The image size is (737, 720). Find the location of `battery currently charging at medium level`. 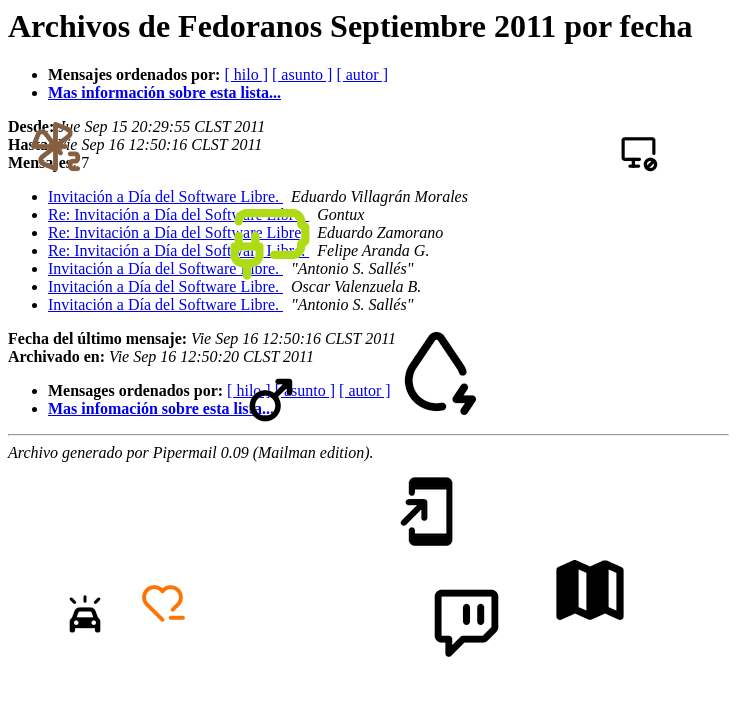

battery currently charging at medium level is located at coordinates (272, 234).